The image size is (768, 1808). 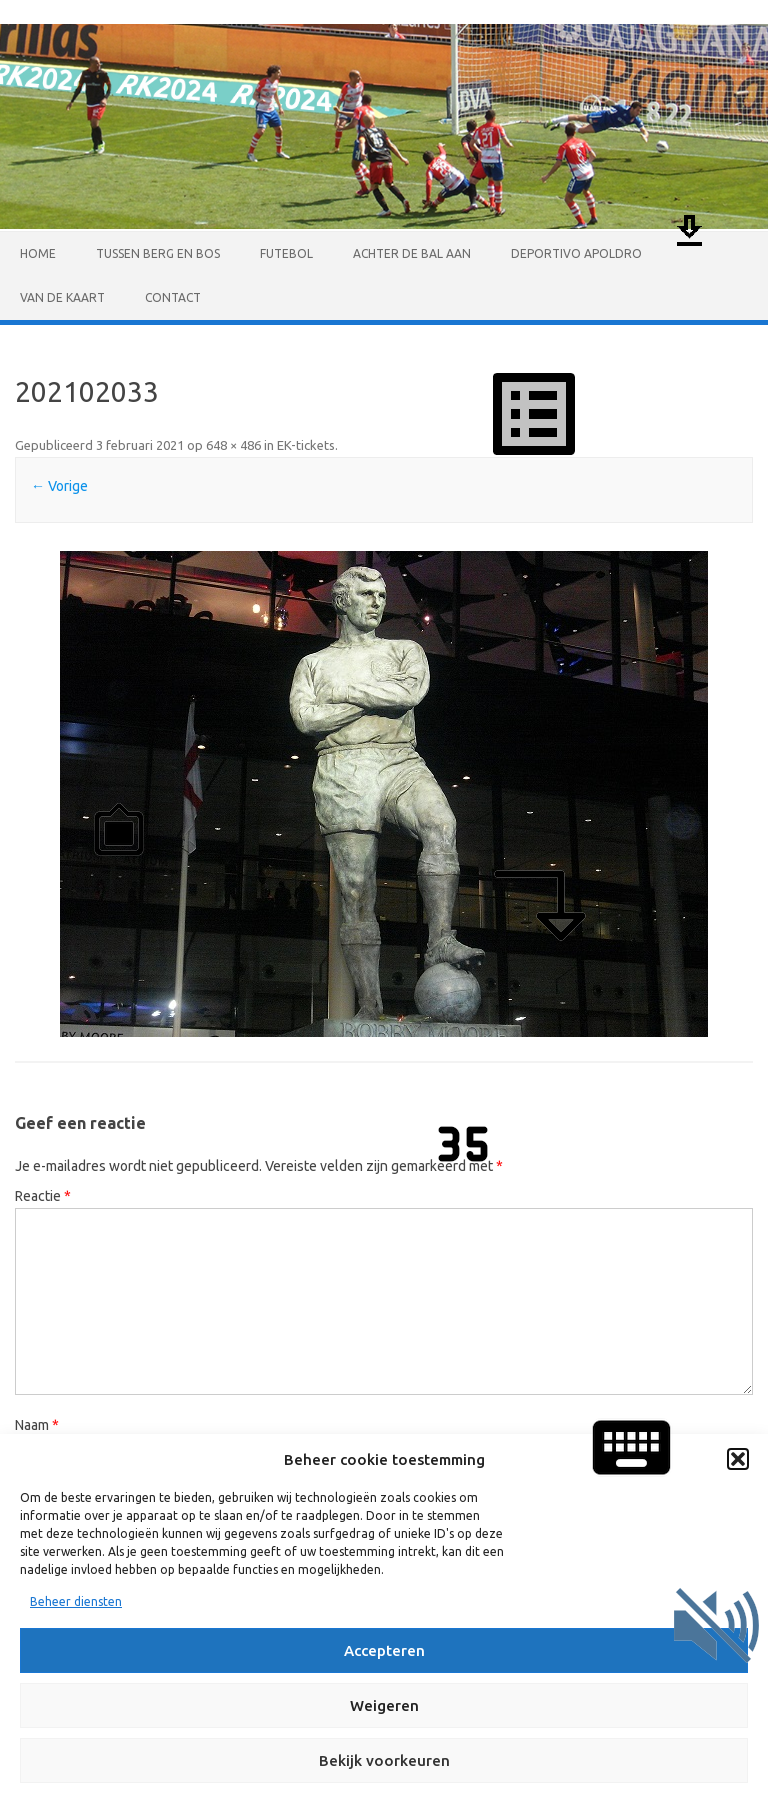 I want to click on indicates item number 35 in a list or sequence, so click(x=463, y=1144).